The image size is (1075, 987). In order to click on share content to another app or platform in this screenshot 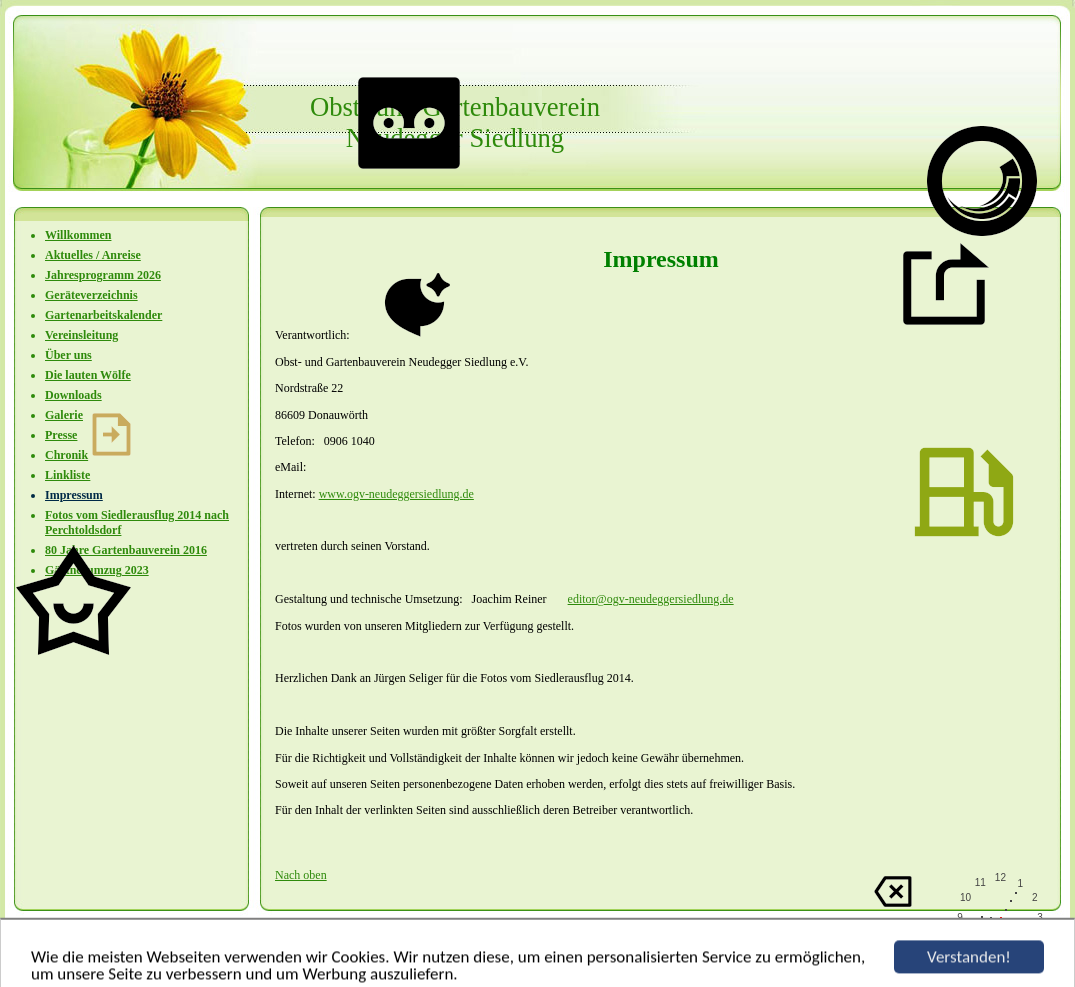, I will do `click(944, 288)`.